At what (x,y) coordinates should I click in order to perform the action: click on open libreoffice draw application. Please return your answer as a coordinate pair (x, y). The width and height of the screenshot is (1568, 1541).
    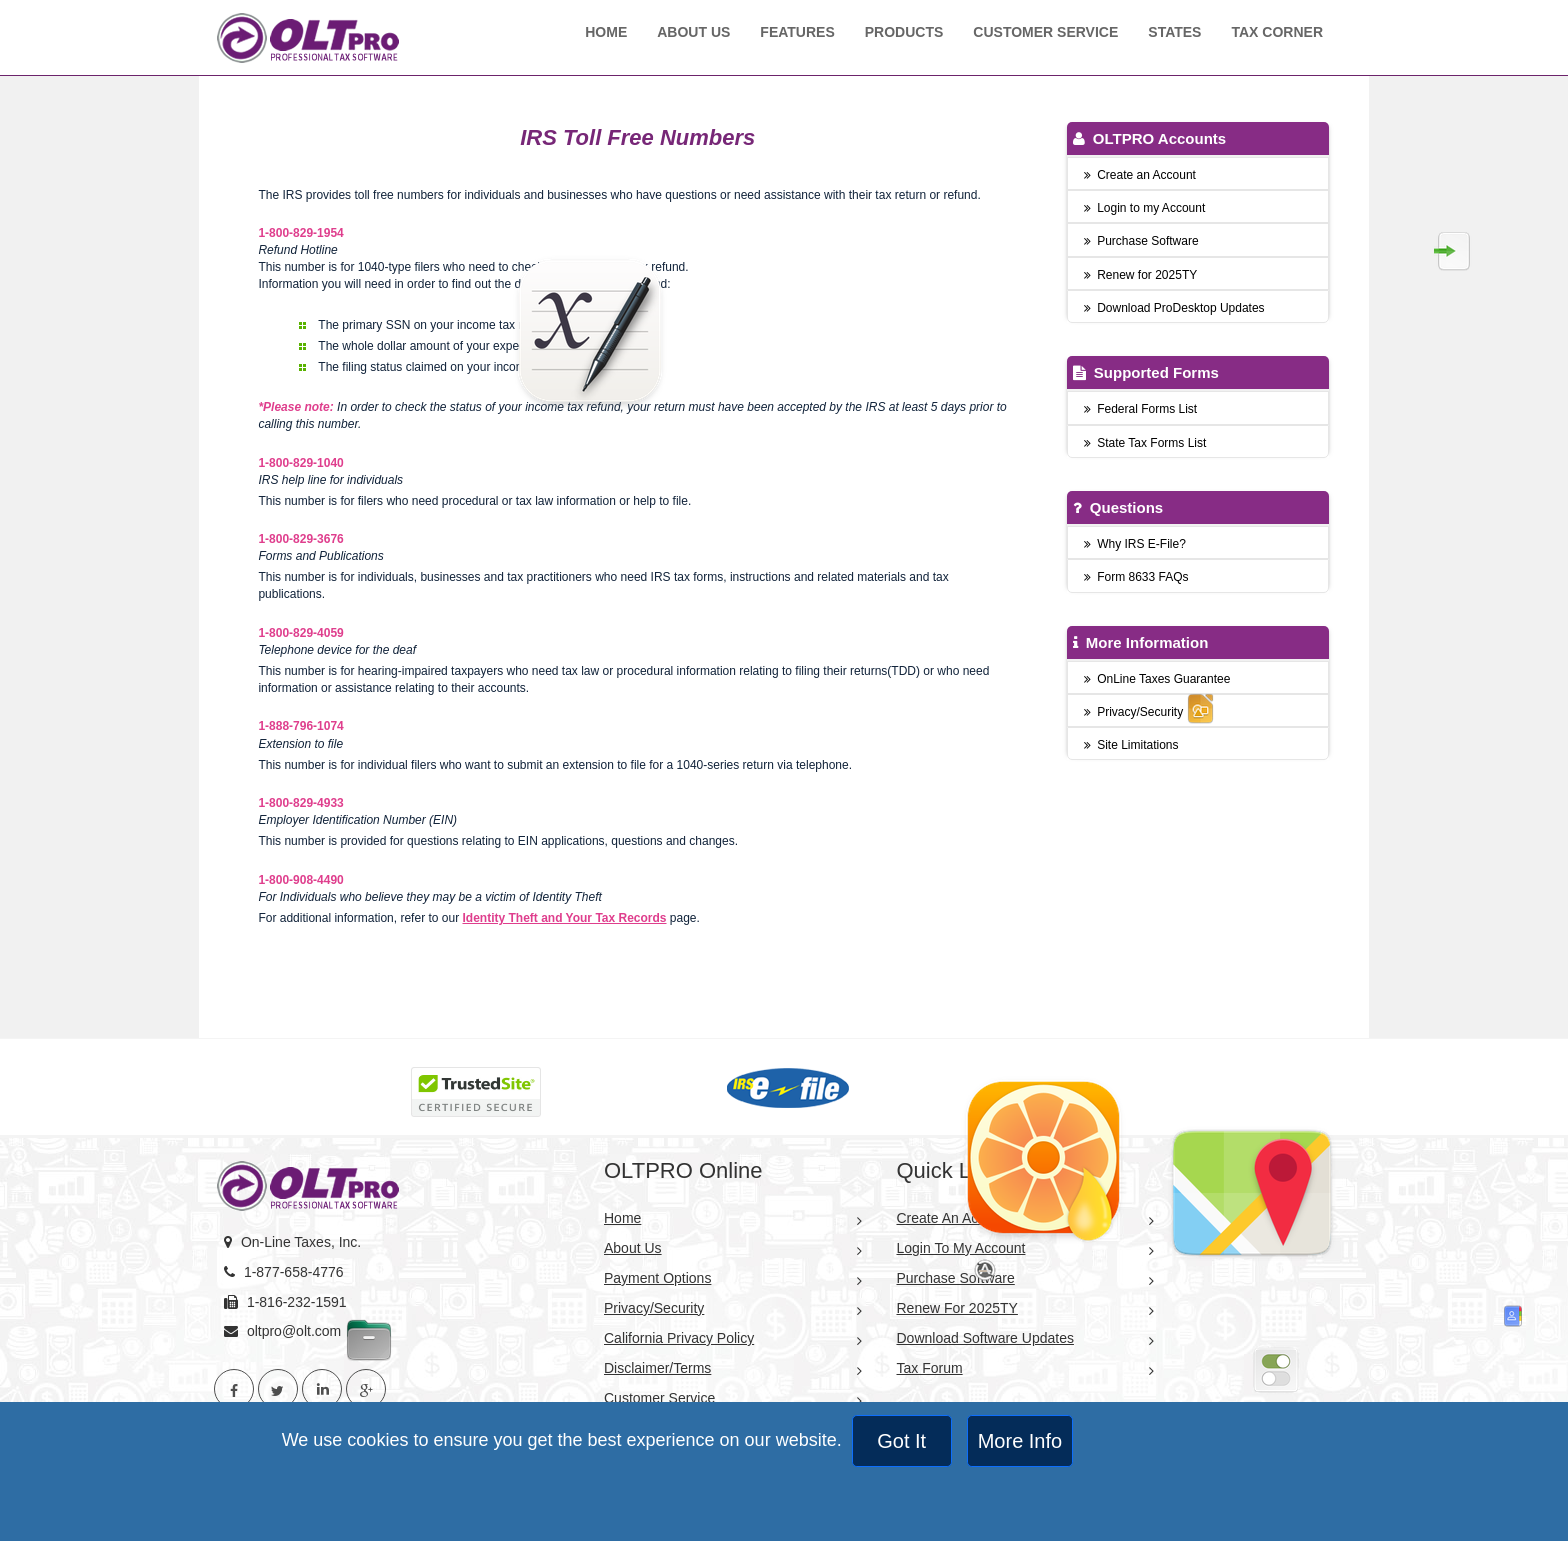
    Looking at the image, I should click on (1200, 708).